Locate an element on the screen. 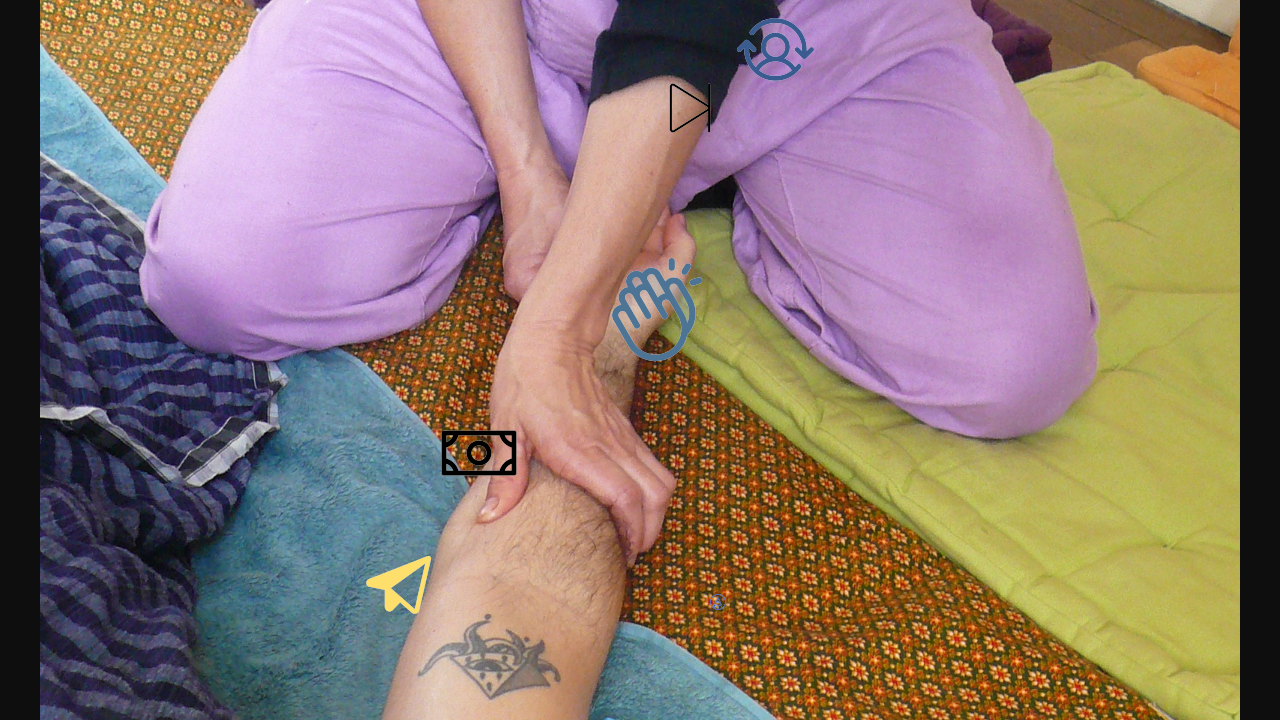  edit or modify content is located at coordinates (718, 602).